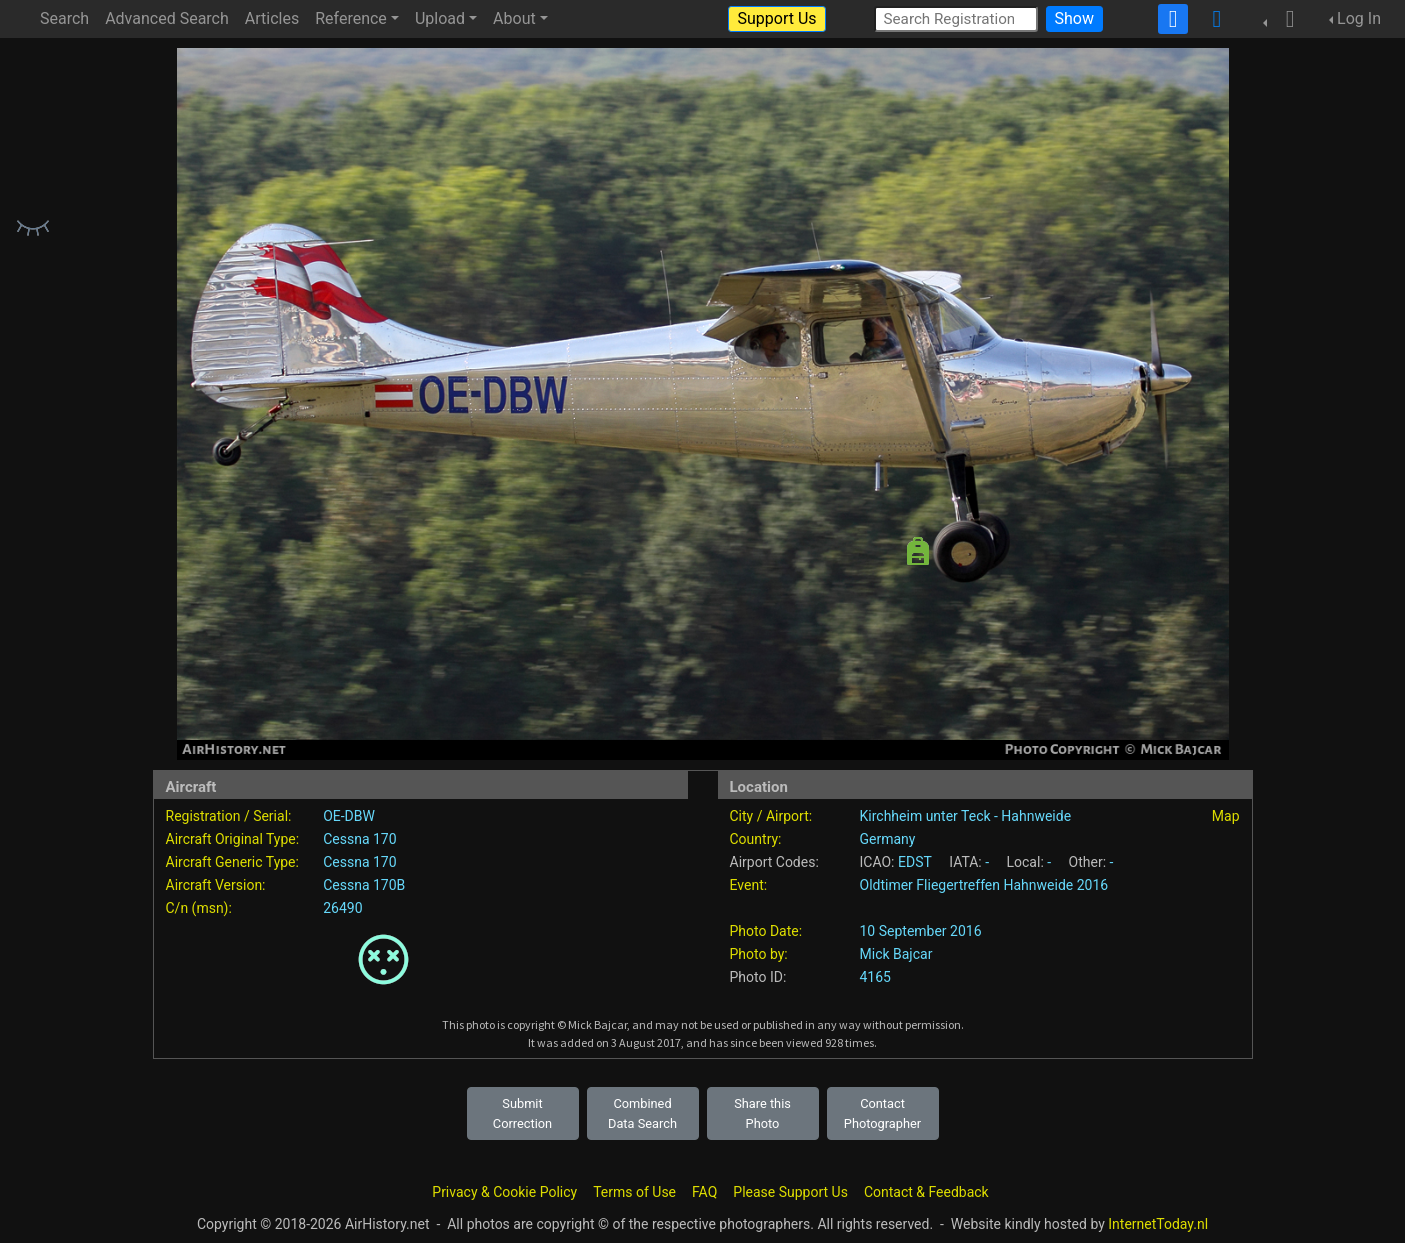 This screenshot has width=1405, height=1243. Describe the element at coordinates (383, 959) in the screenshot. I see `indicates an error or failed state` at that location.